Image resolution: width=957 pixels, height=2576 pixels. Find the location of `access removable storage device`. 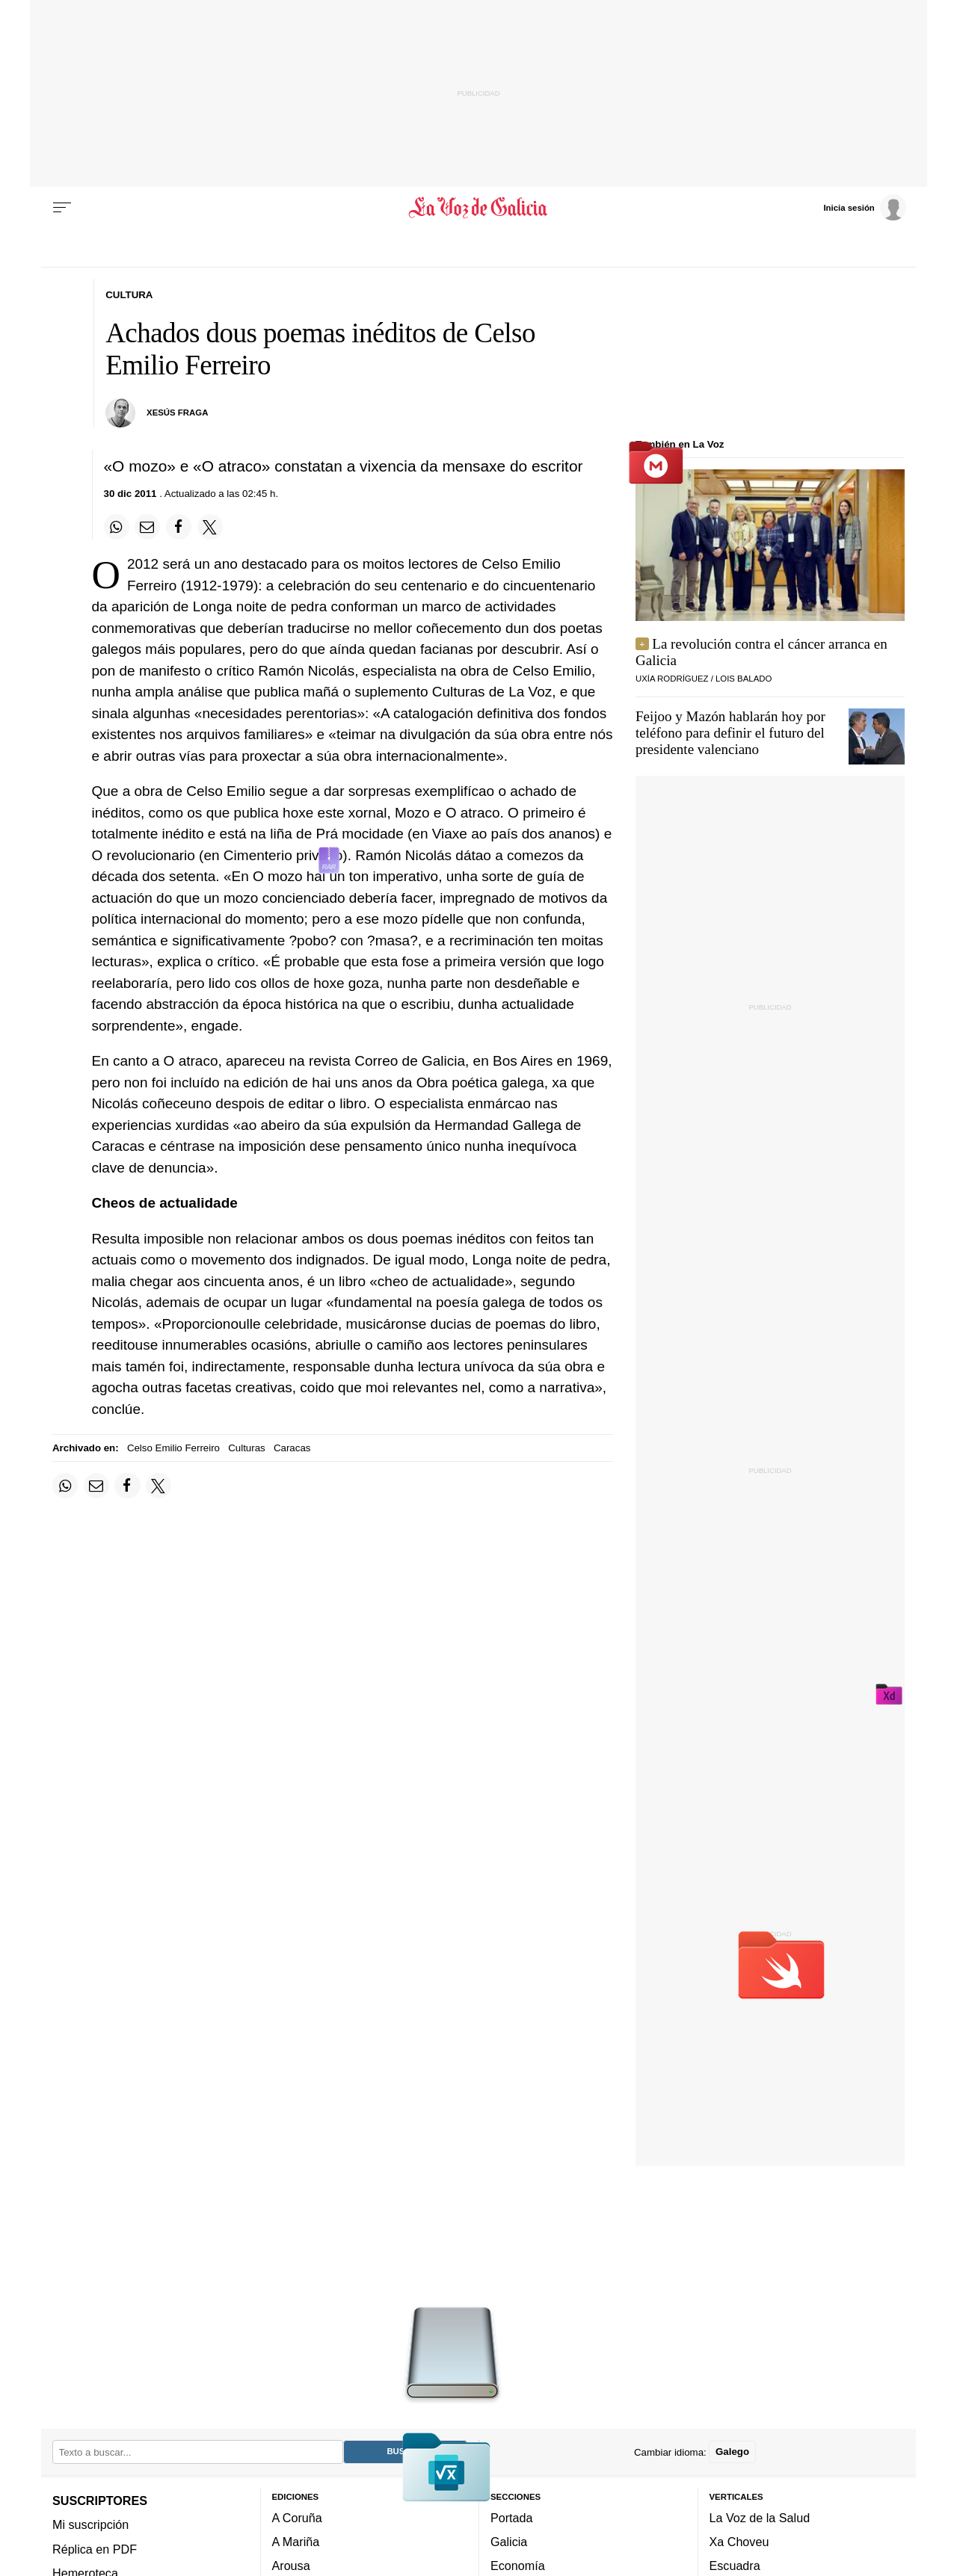

access removable storage device is located at coordinates (452, 2354).